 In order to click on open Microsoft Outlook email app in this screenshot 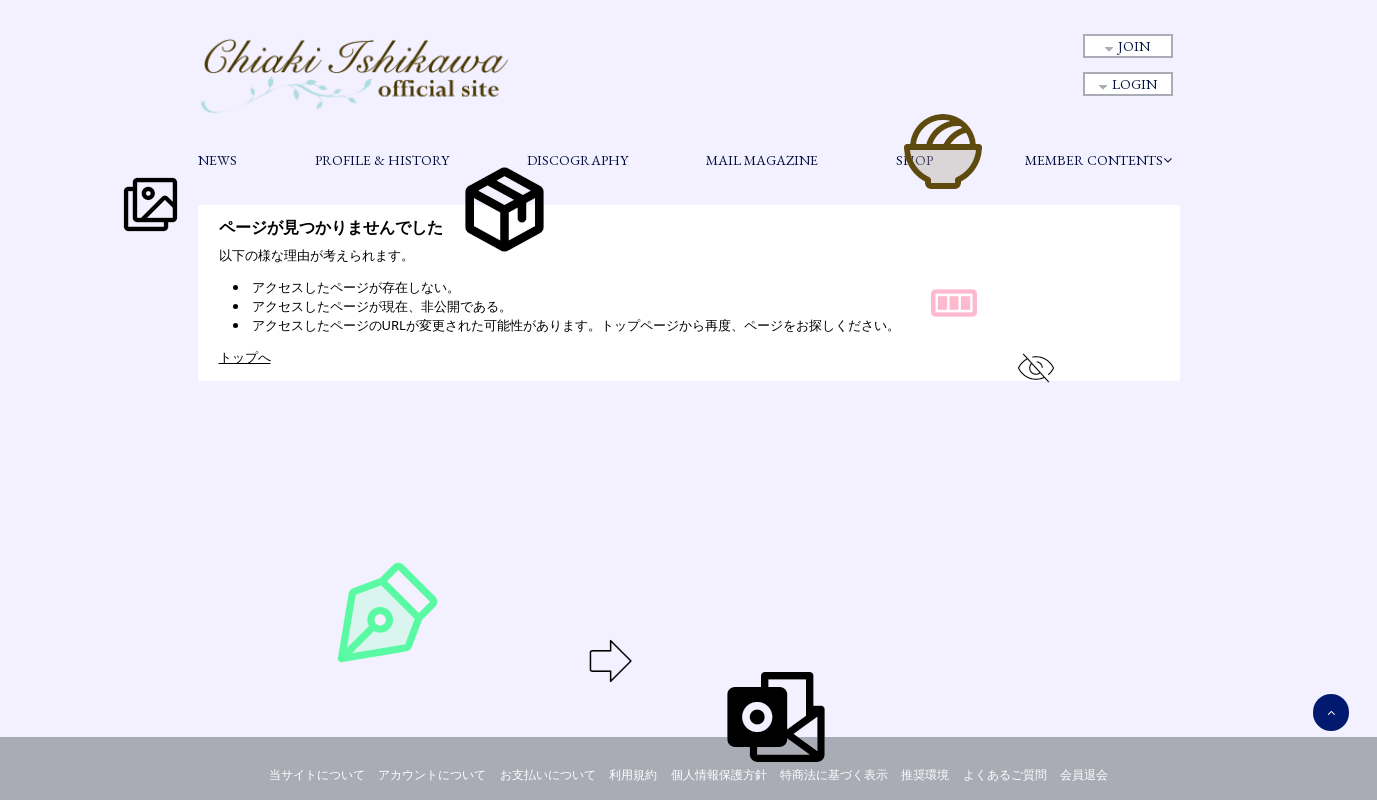, I will do `click(776, 717)`.